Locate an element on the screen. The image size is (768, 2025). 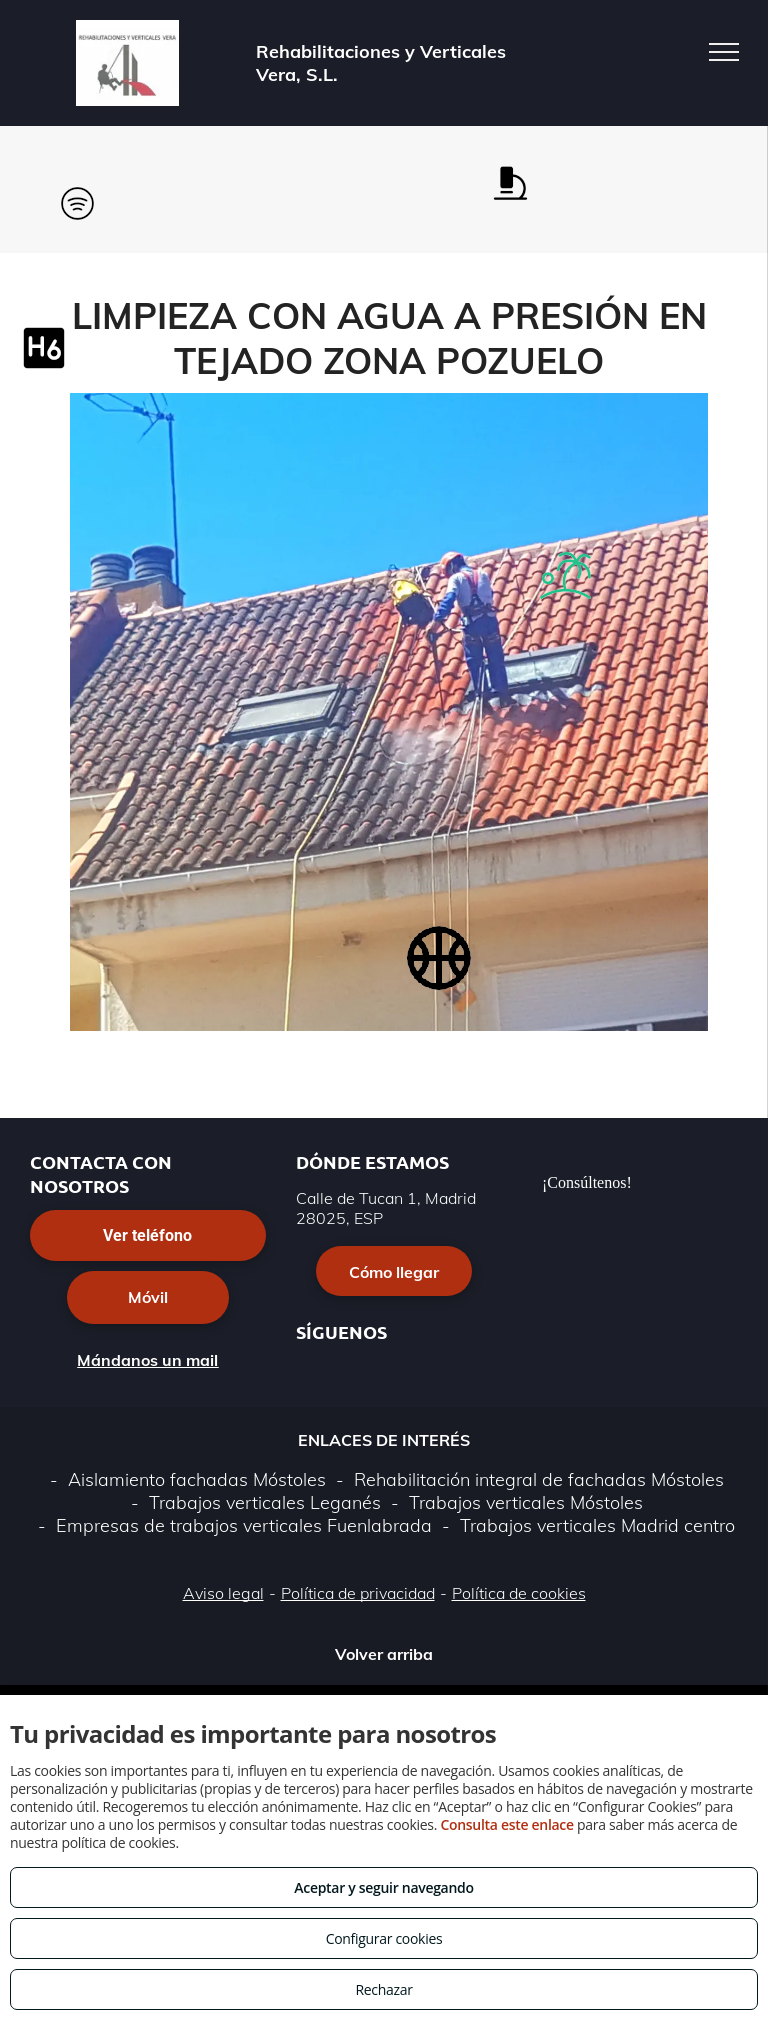
access sports or basketball content is located at coordinates (439, 958).